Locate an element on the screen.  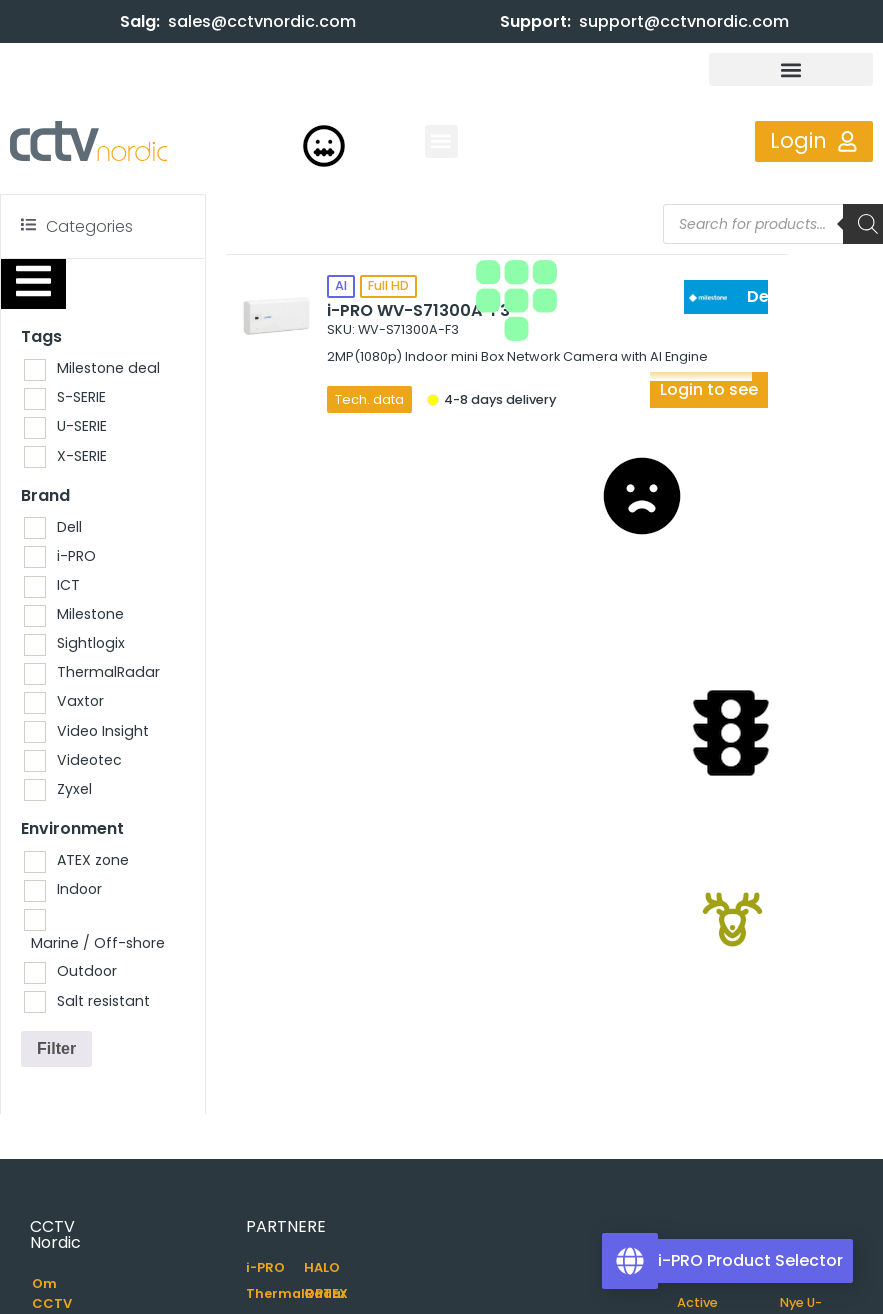
indicates a muted or silenced notification state is located at coordinates (324, 146).